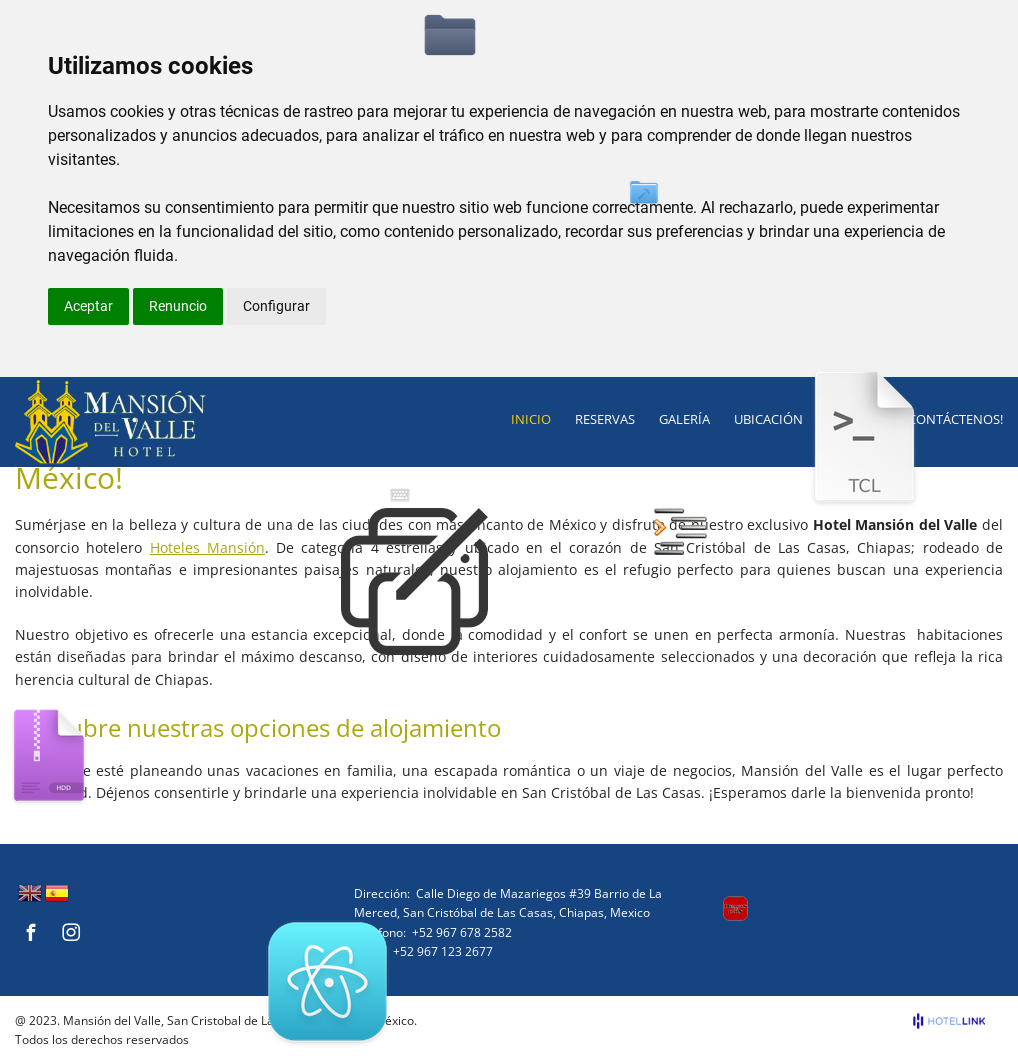  I want to click on open developer files and projects folder, so click(644, 192).